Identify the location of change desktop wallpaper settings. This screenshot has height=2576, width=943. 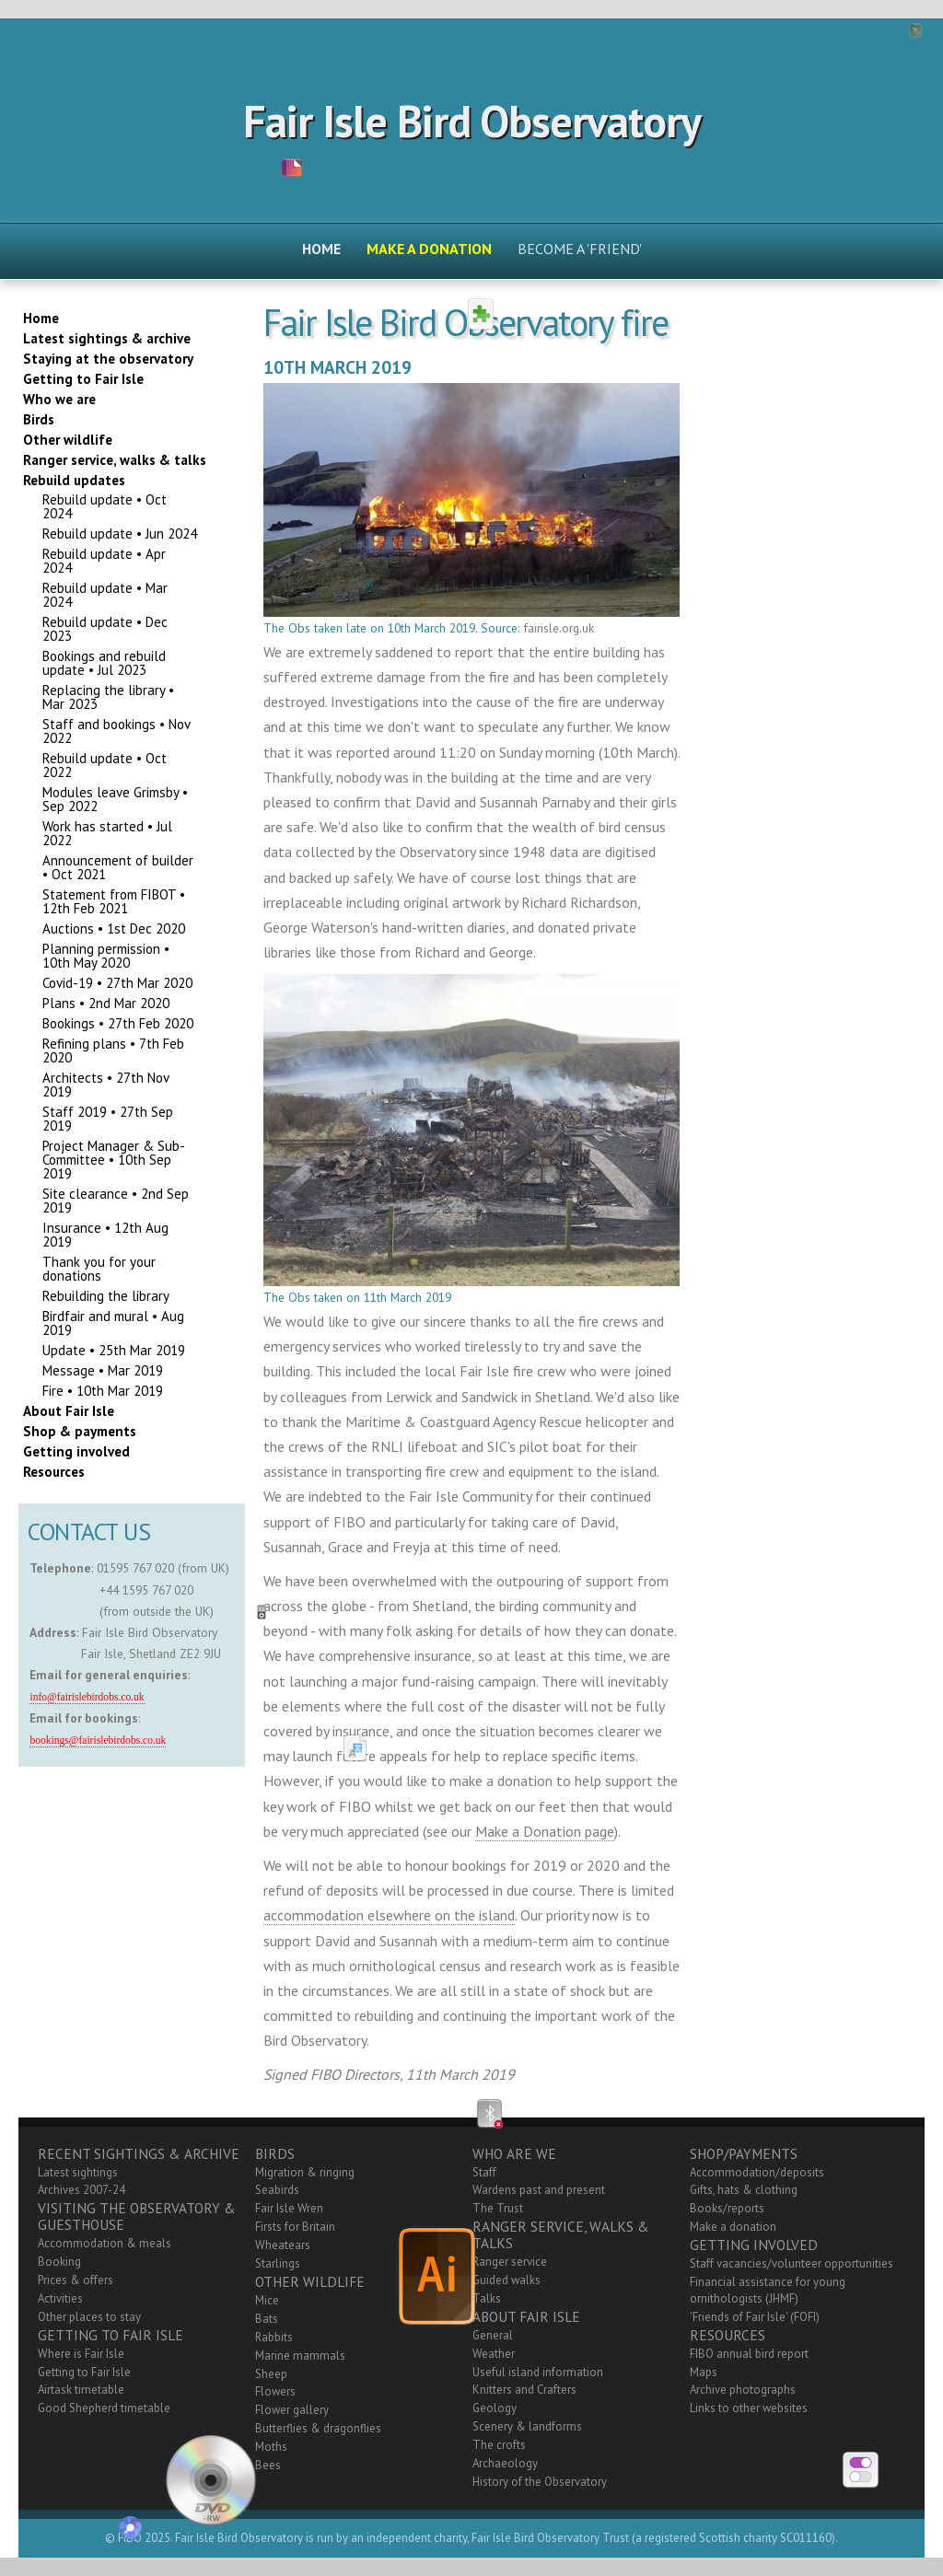
(292, 168).